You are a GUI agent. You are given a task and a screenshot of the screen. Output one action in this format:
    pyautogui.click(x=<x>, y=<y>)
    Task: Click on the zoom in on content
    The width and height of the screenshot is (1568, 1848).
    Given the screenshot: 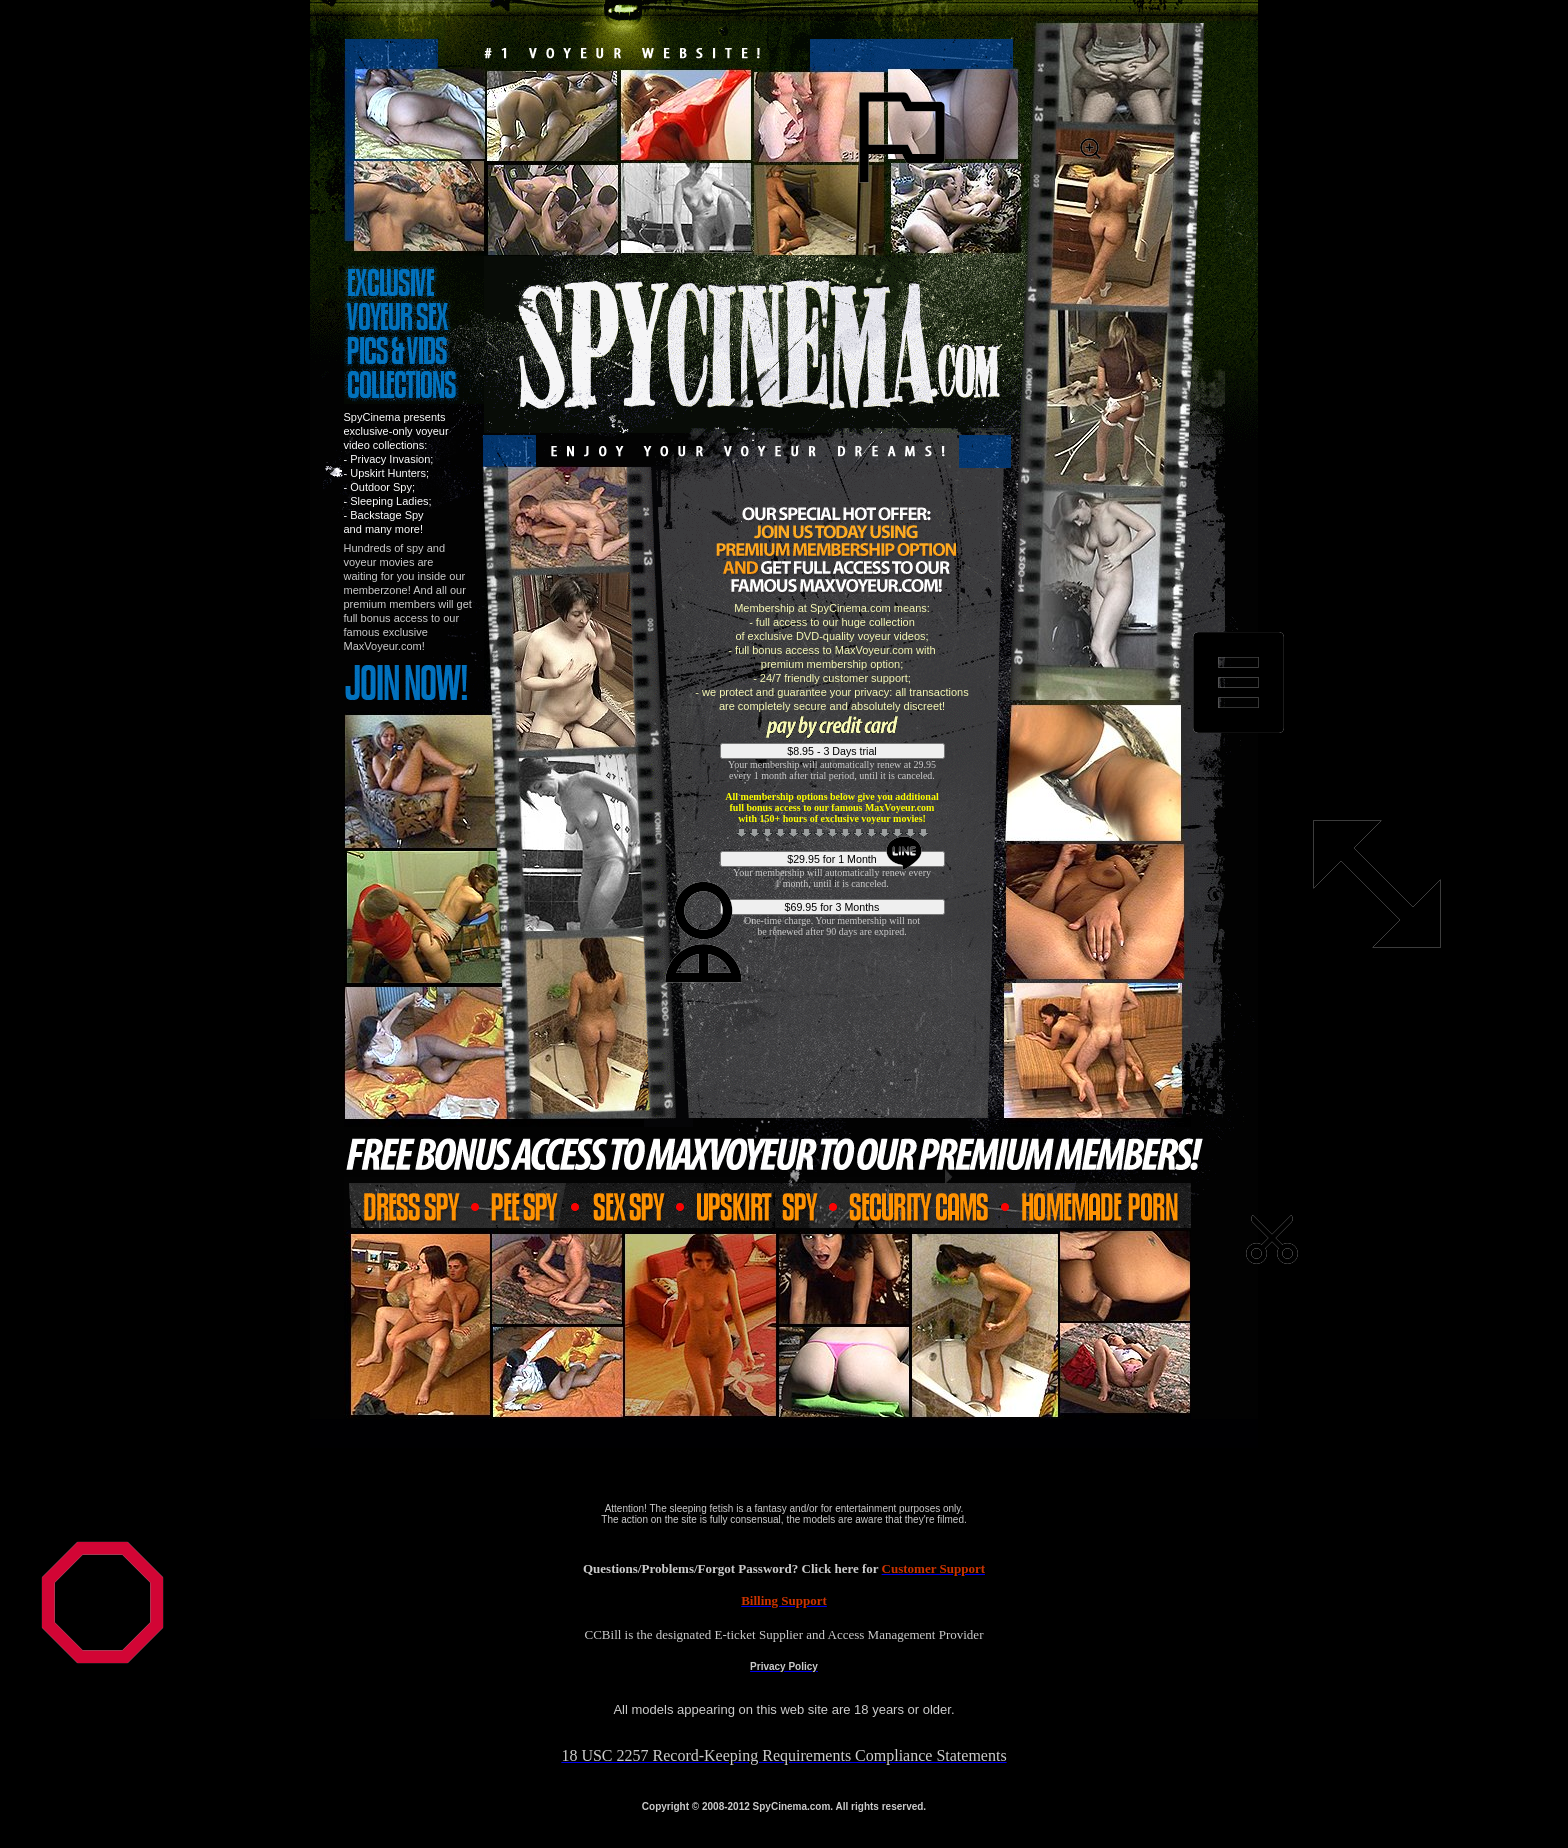 What is the action you would take?
    pyautogui.click(x=1090, y=148)
    